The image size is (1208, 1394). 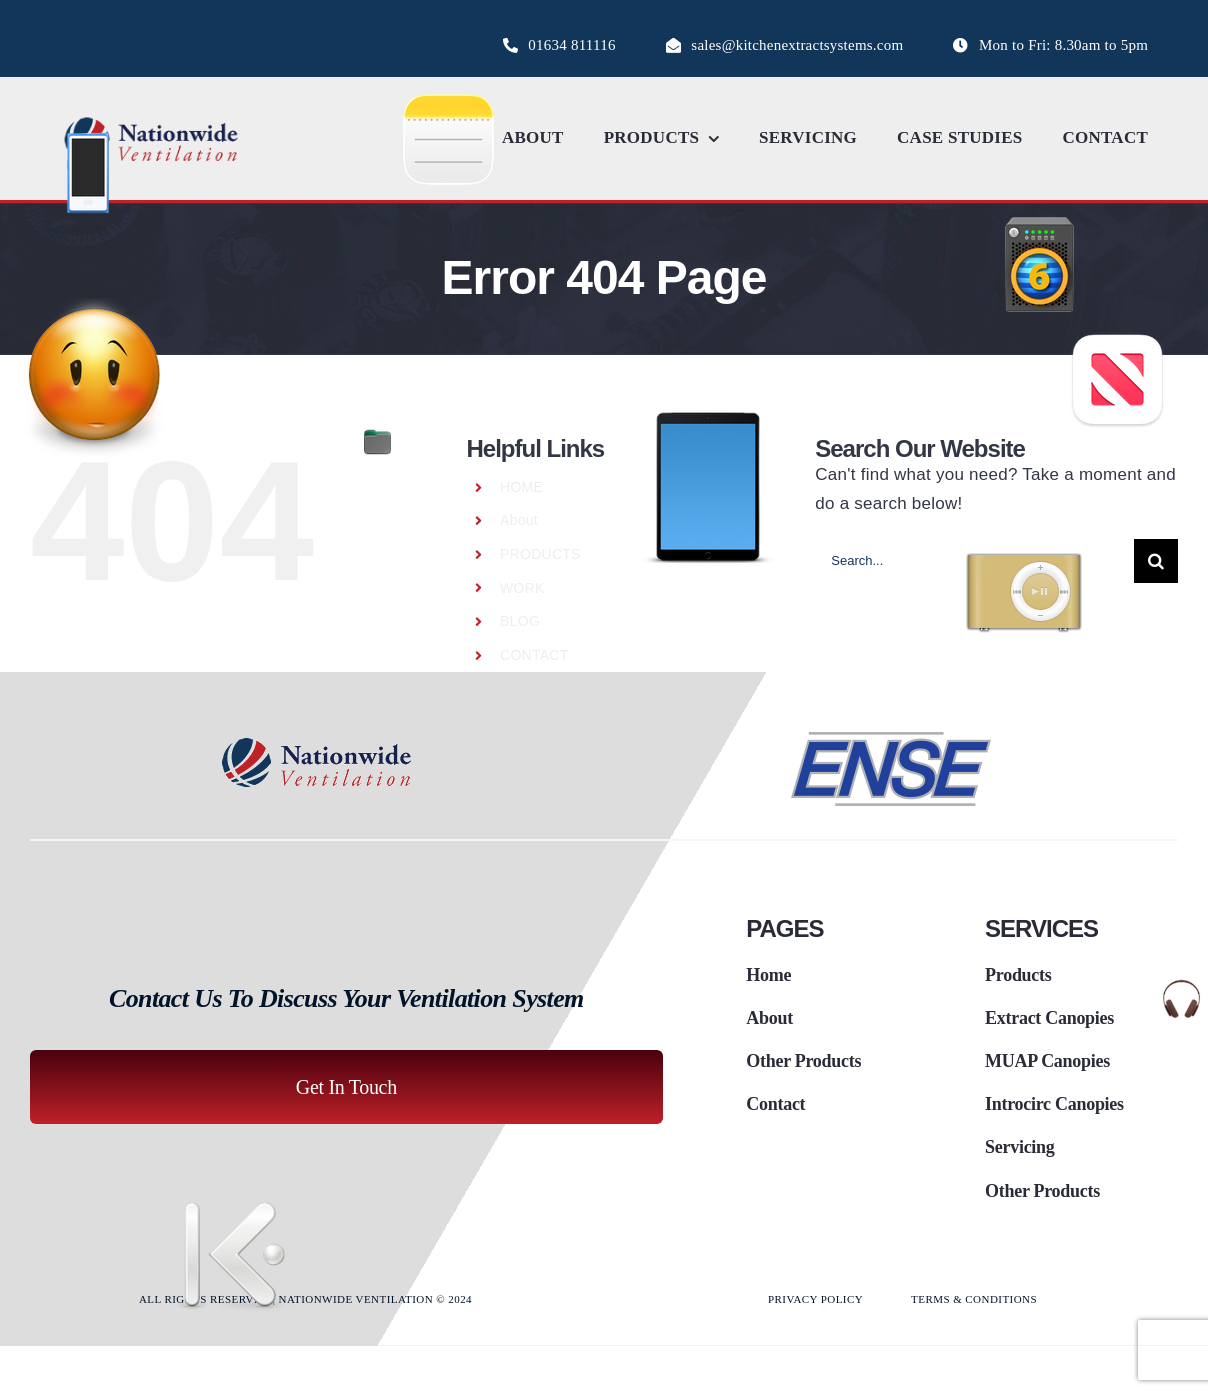 I want to click on access RAID 6 storage configuration, so click(x=1039, y=264).